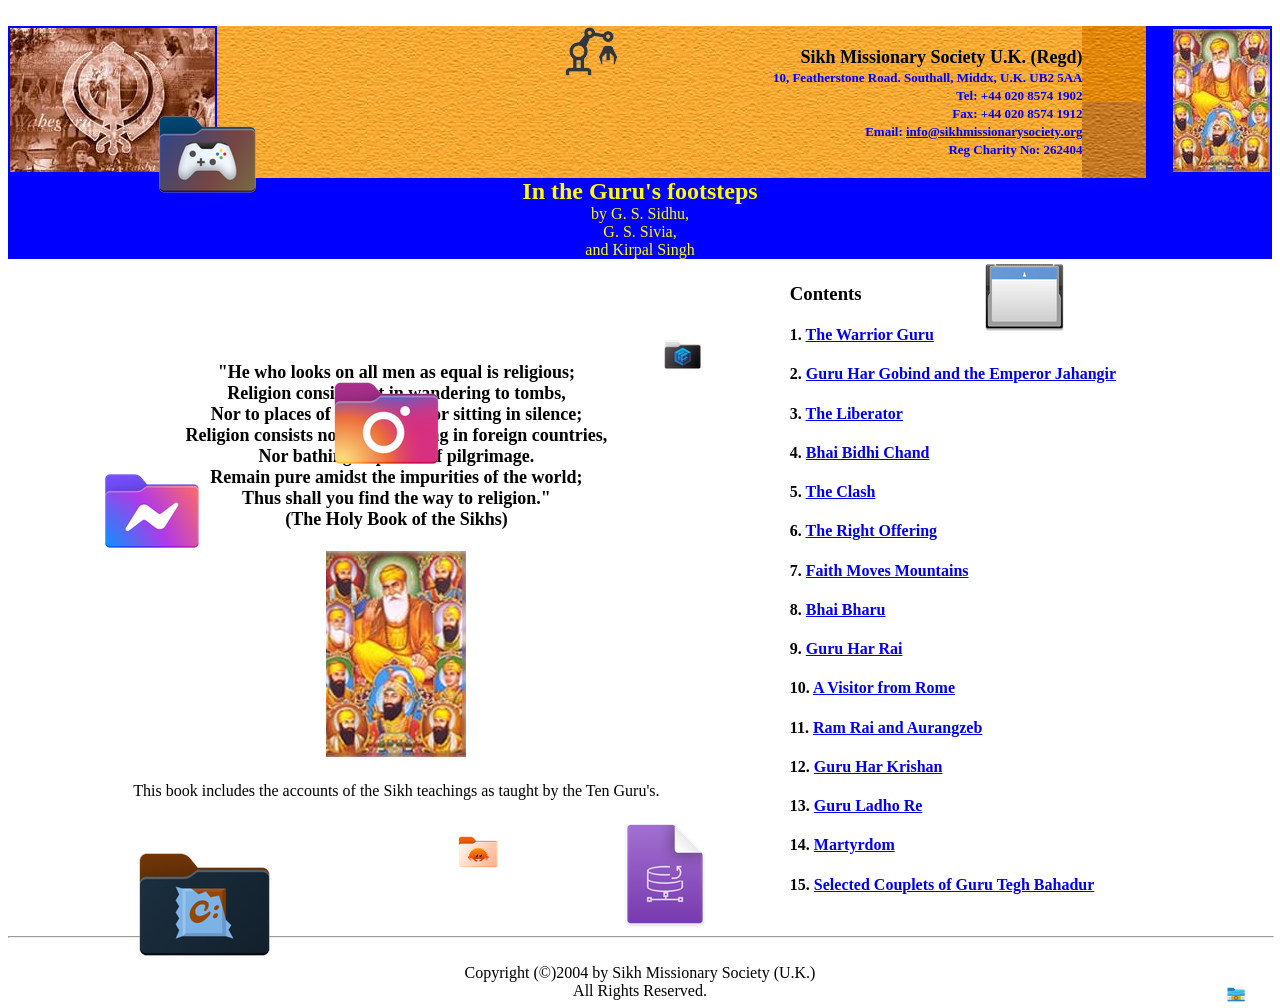  What do you see at coordinates (1236, 995) in the screenshot?
I see `open pokémon collection folder` at bounding box center [1236, 995].